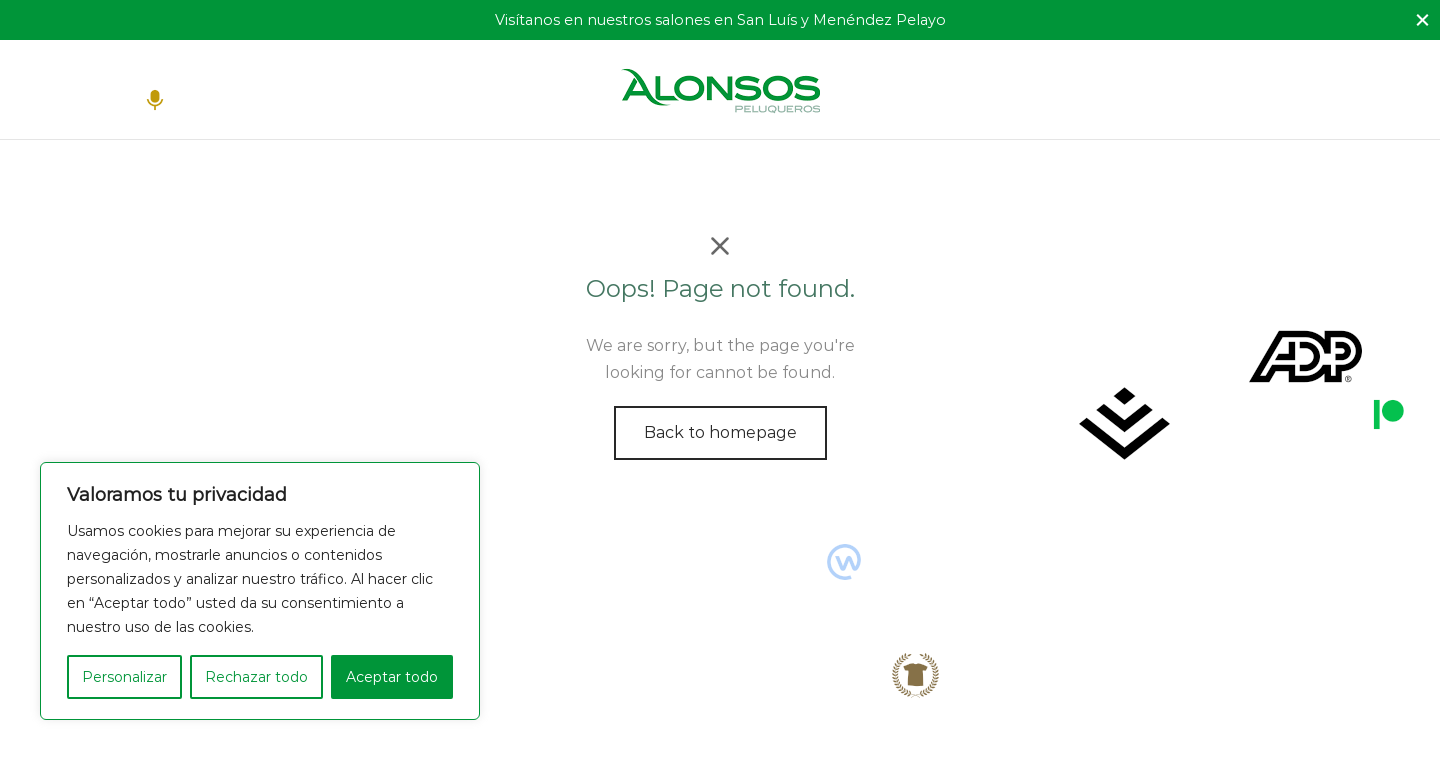 The height and width of the screenshot is (760, 1440). I want to click on visit teepublic store or website, so click(915, 675).